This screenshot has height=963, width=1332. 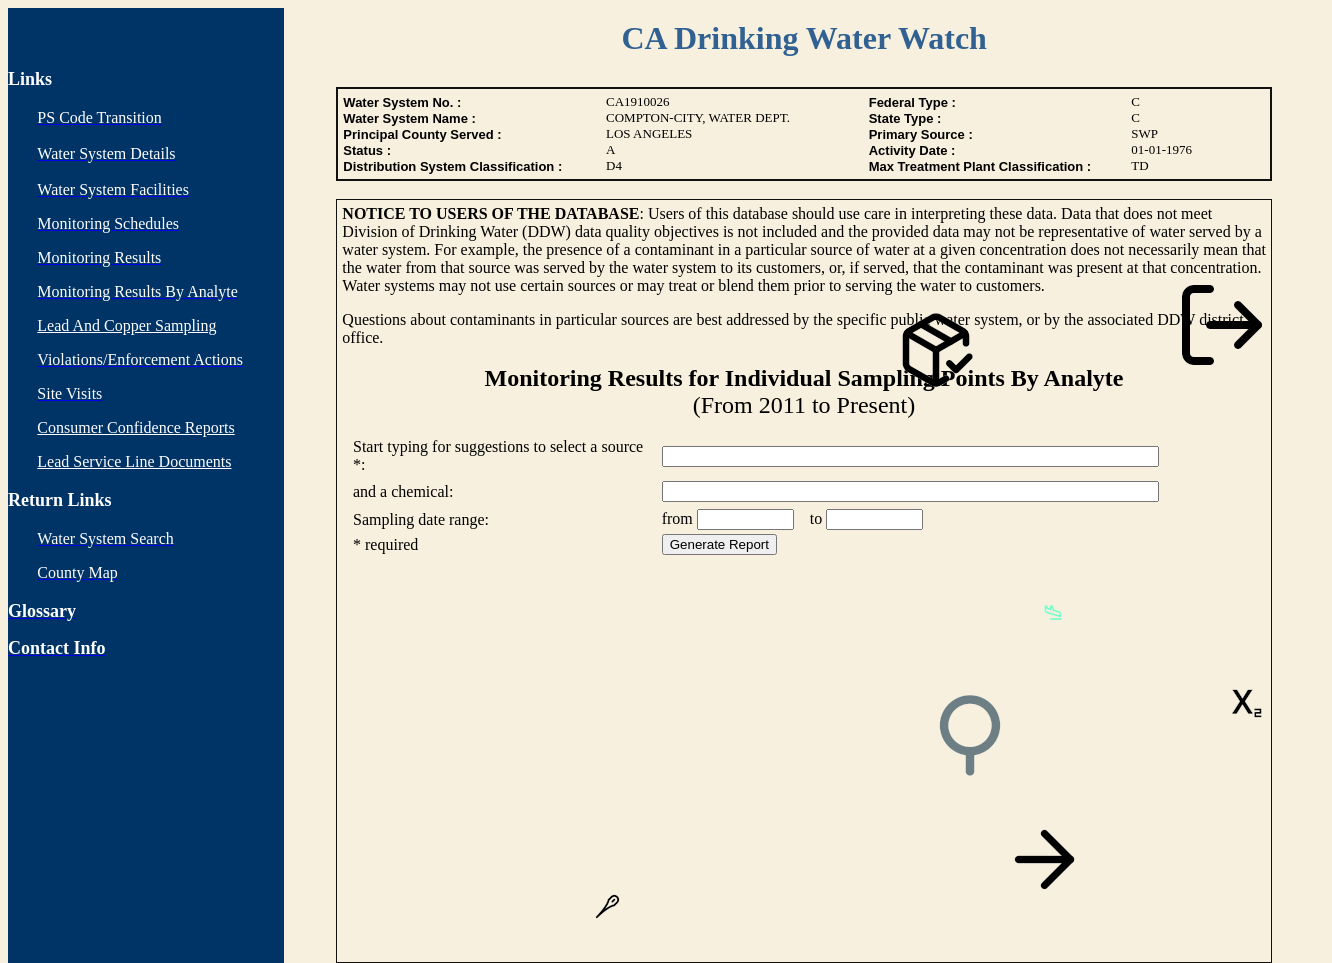 What do you see at coordinates (970, 734) in the screenshot?
I see `select neuter or non-binary gender option` at bounding box center [970, 734].